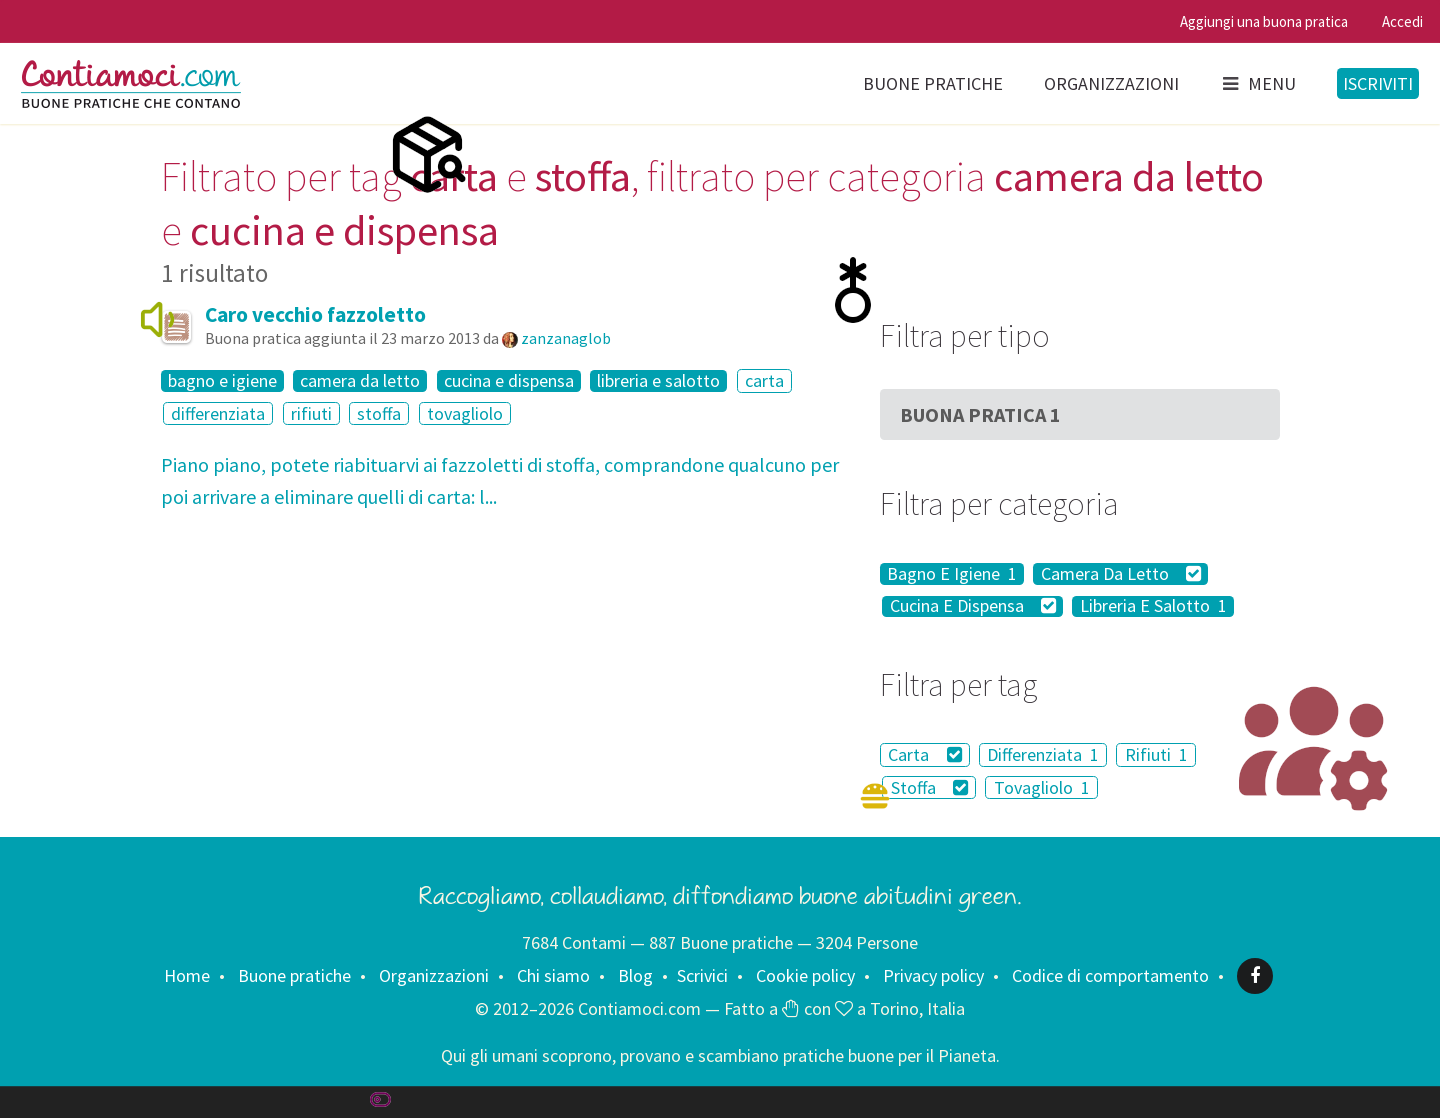 The height and width of the screenshot is (1118, 1440). I want to click on search for a package or shipment, so click(427, 154).